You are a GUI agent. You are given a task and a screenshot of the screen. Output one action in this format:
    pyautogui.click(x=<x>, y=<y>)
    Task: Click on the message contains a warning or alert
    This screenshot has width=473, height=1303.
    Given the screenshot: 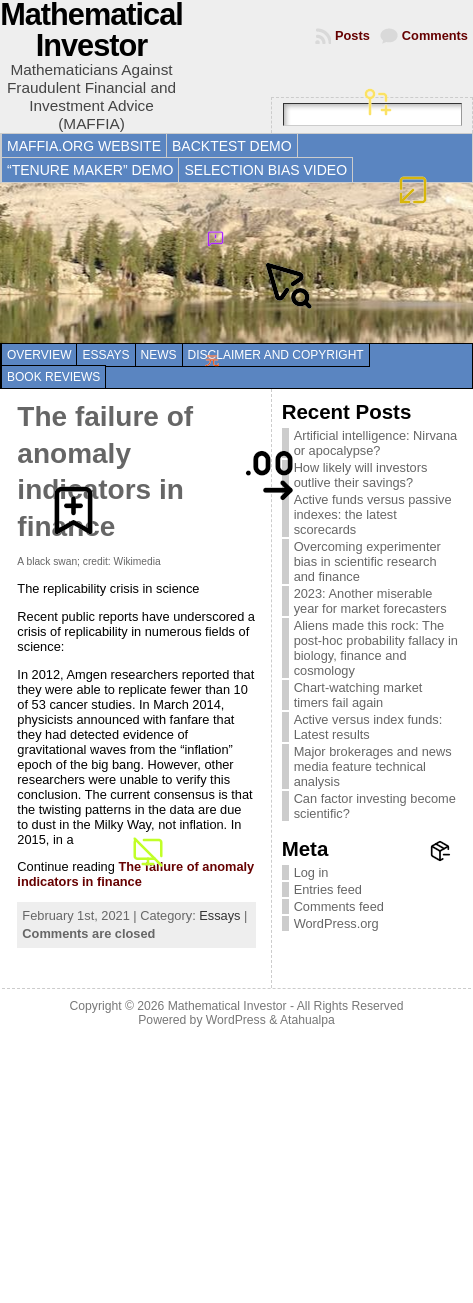 What is the action you would take?
    pyautogui.click(x=215, y=238)
    